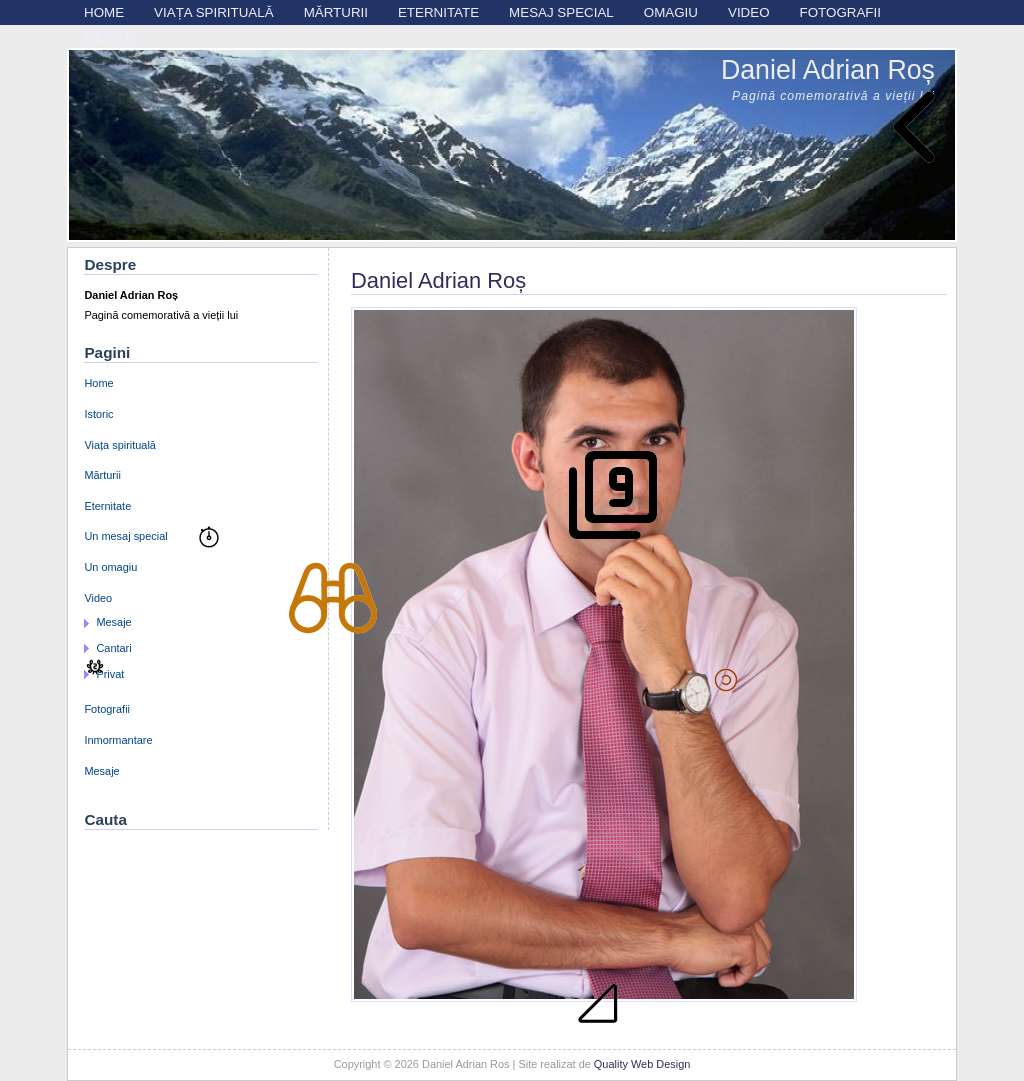  I want to click on indicates second place ranking or achievement, so click(95, 667).